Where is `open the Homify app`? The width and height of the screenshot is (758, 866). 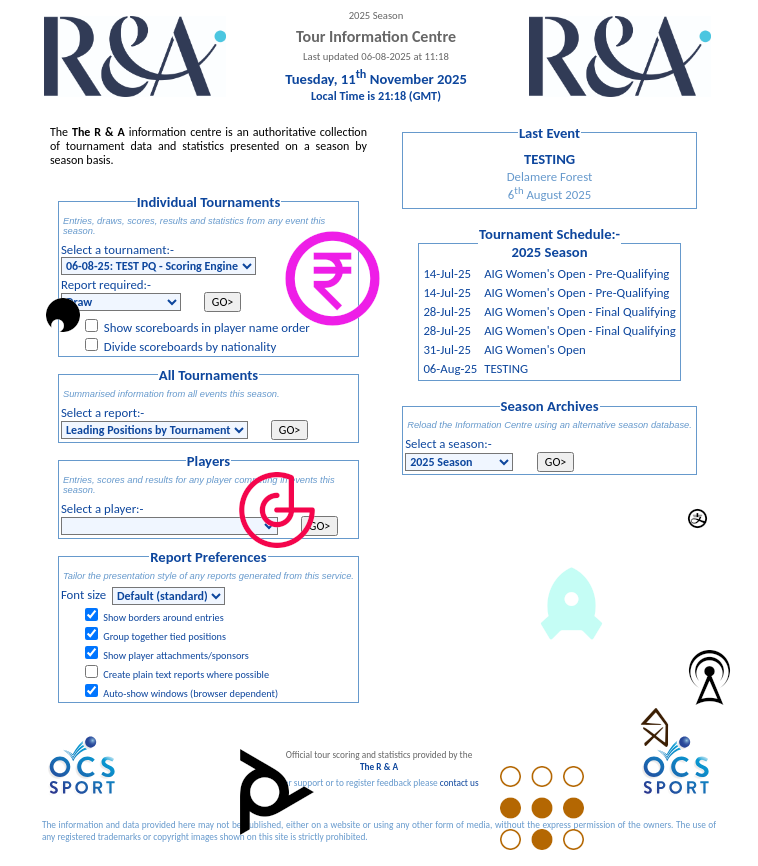 open the Homify app is located at coordinates (654, 727).